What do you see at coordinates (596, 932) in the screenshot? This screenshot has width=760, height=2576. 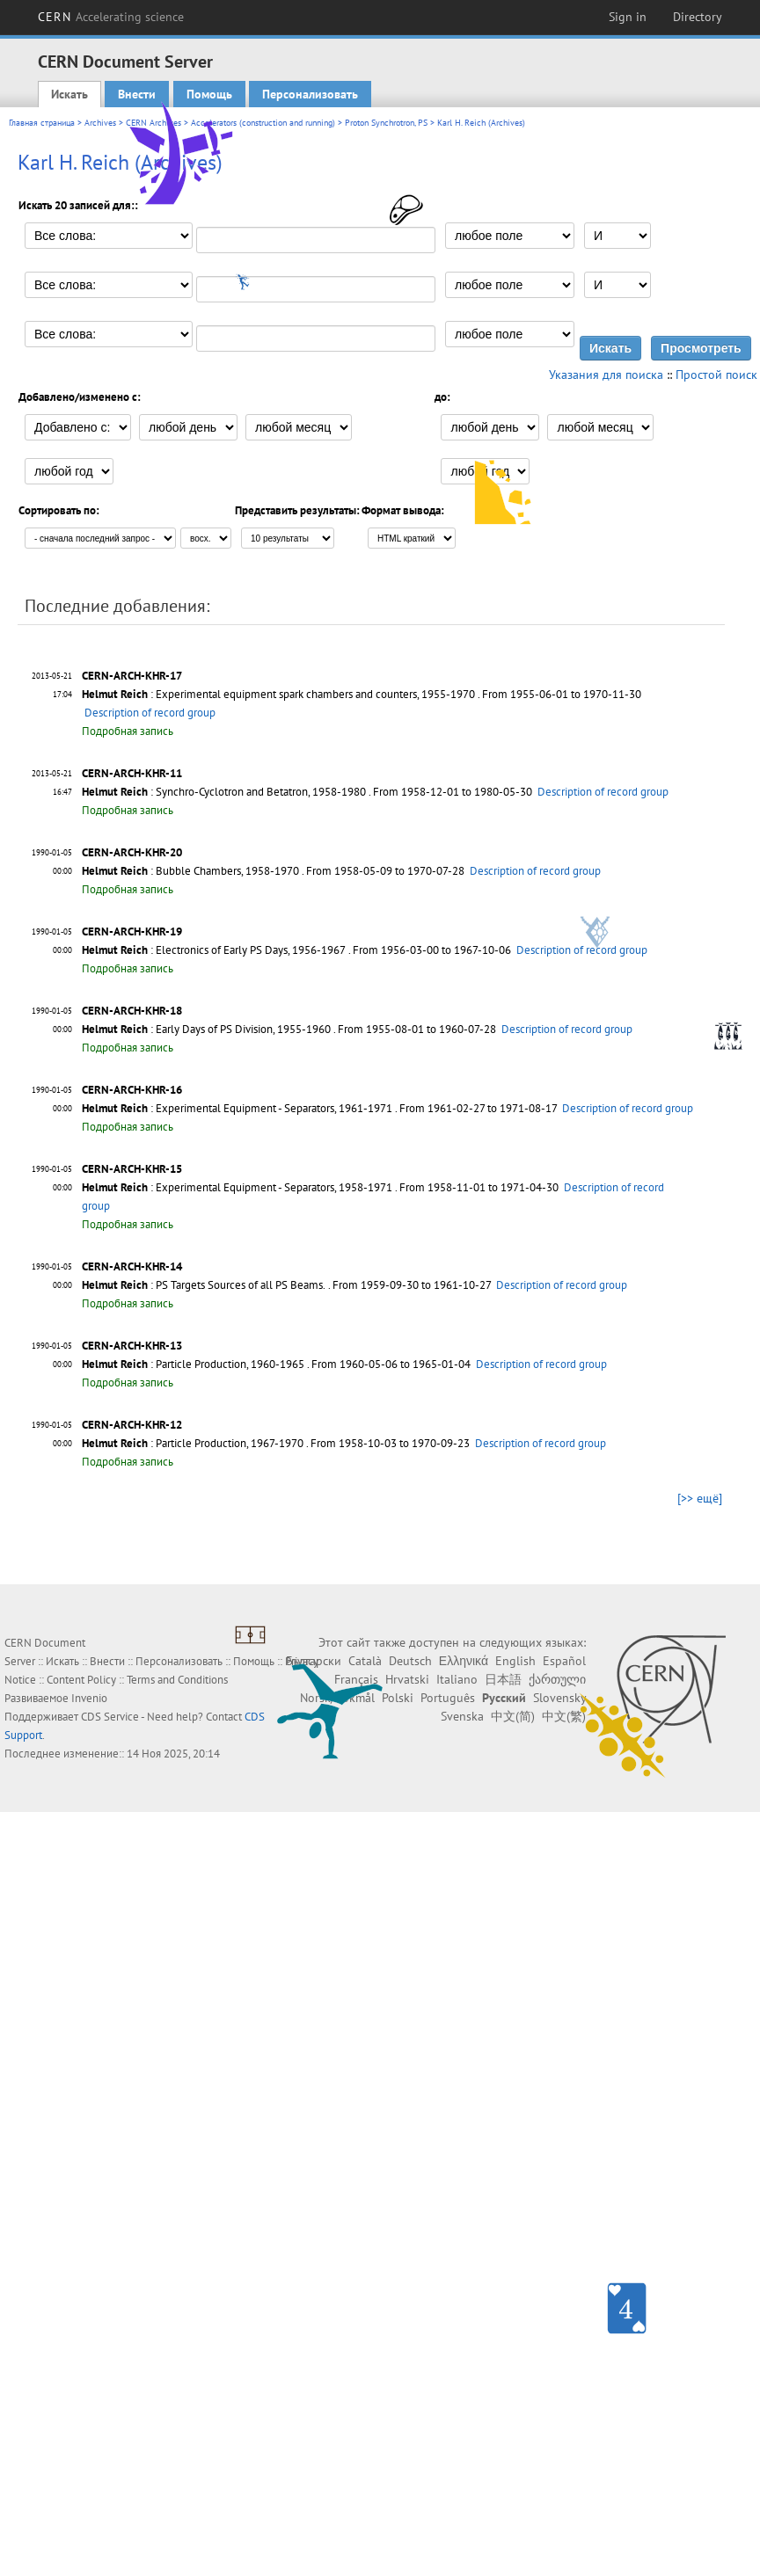 I see `view equipped jewelry or accessories` at bounding box center [596, 932].